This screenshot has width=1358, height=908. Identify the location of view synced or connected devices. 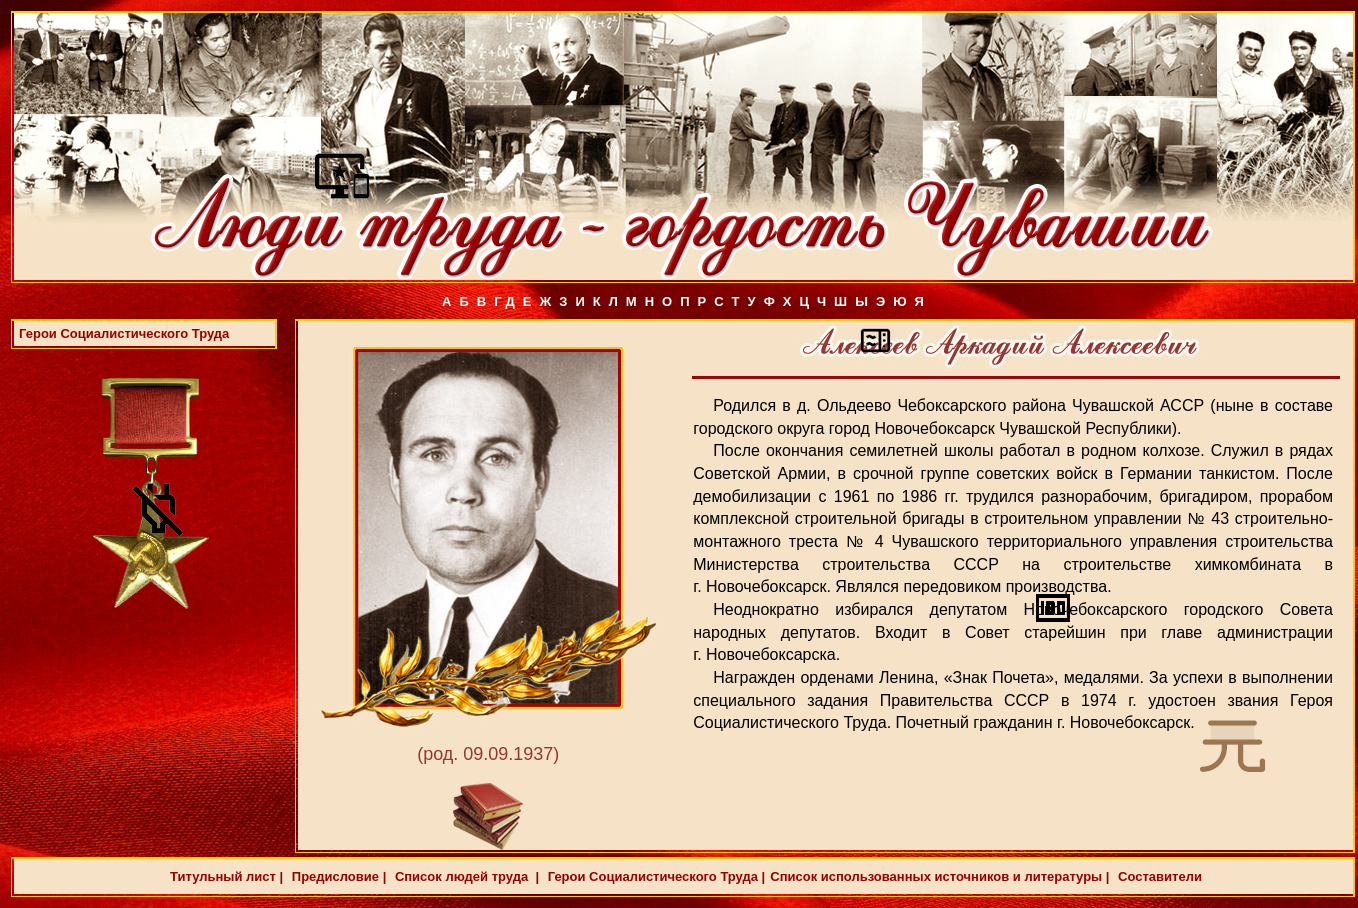
(342, 176).